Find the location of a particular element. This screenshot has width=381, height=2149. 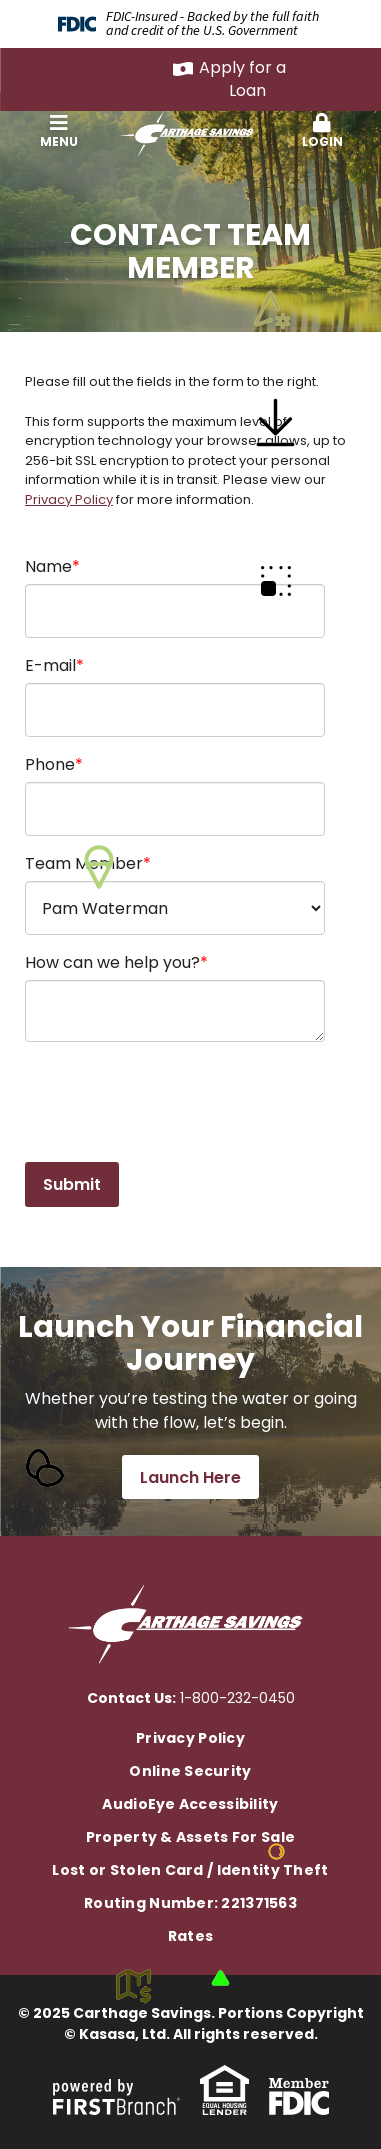

move item to bottom of list is located at coordinates (275, 422).